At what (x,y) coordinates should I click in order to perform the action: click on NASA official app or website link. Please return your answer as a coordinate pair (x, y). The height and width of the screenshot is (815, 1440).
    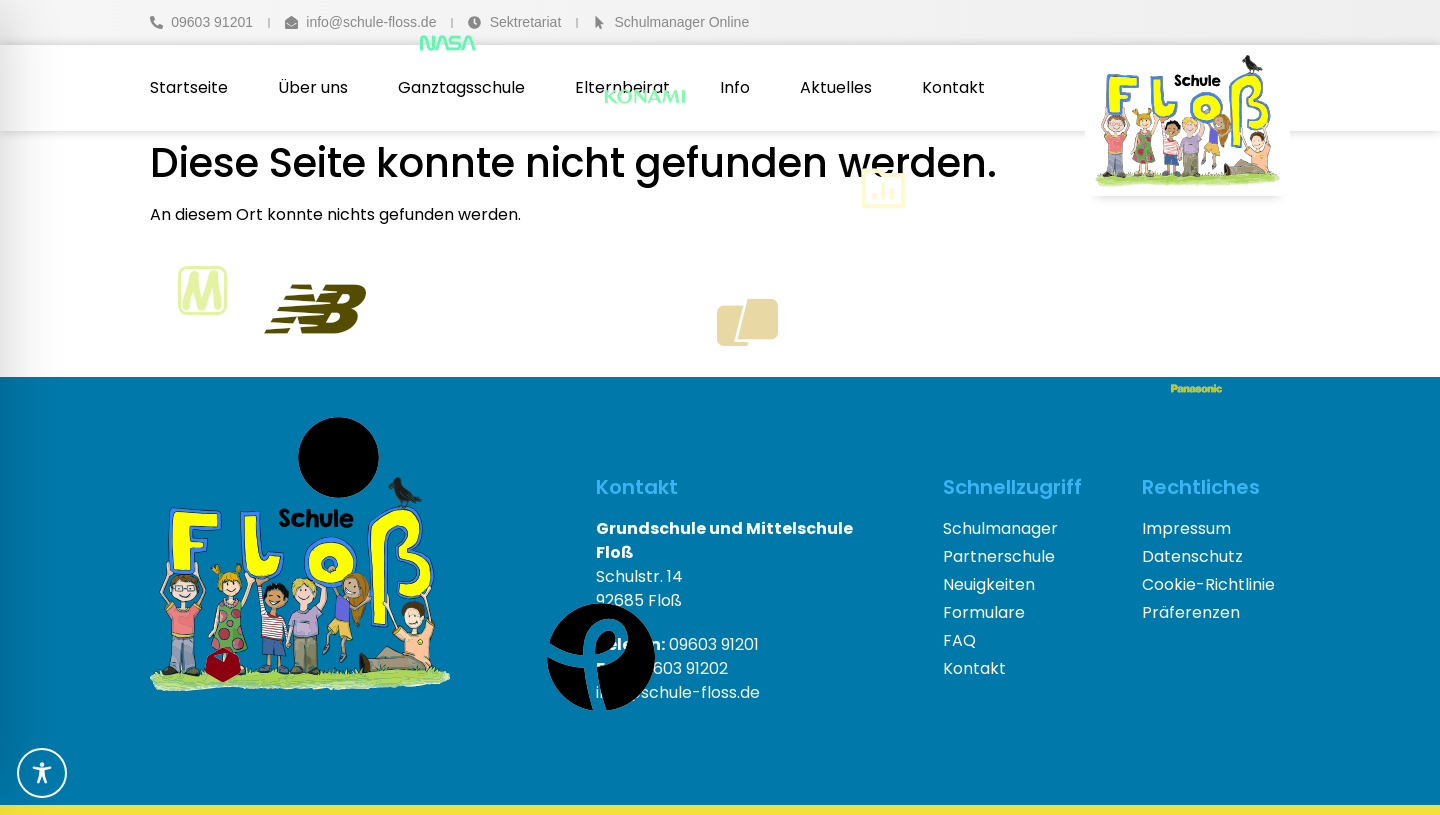
    Looking at the image, I should click on (448, 43).